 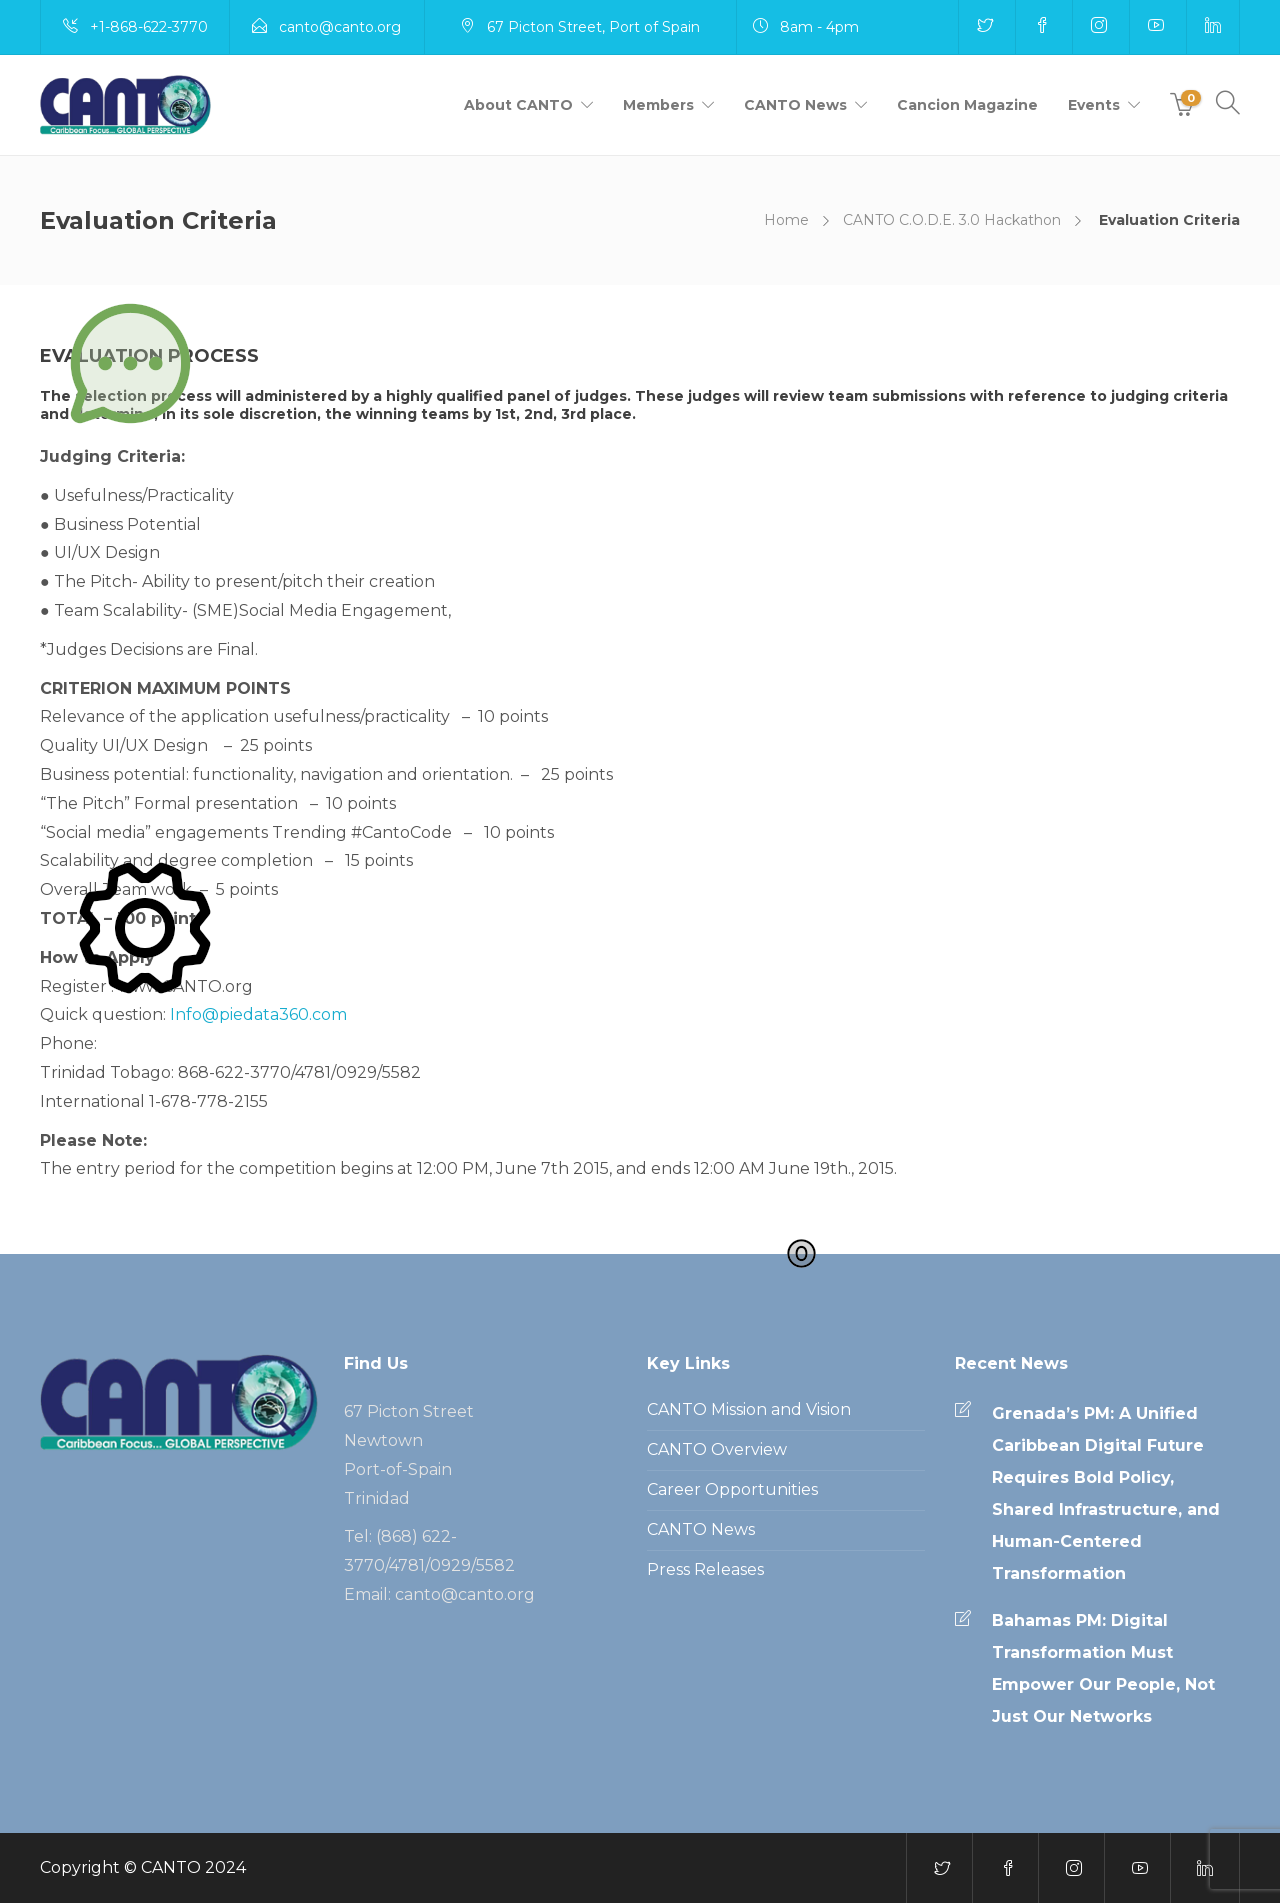 What do you see at coordinates (801, 1253) in the screenshot?
I see `indicates zero items or empty count` at bounding box center [801, 1253].